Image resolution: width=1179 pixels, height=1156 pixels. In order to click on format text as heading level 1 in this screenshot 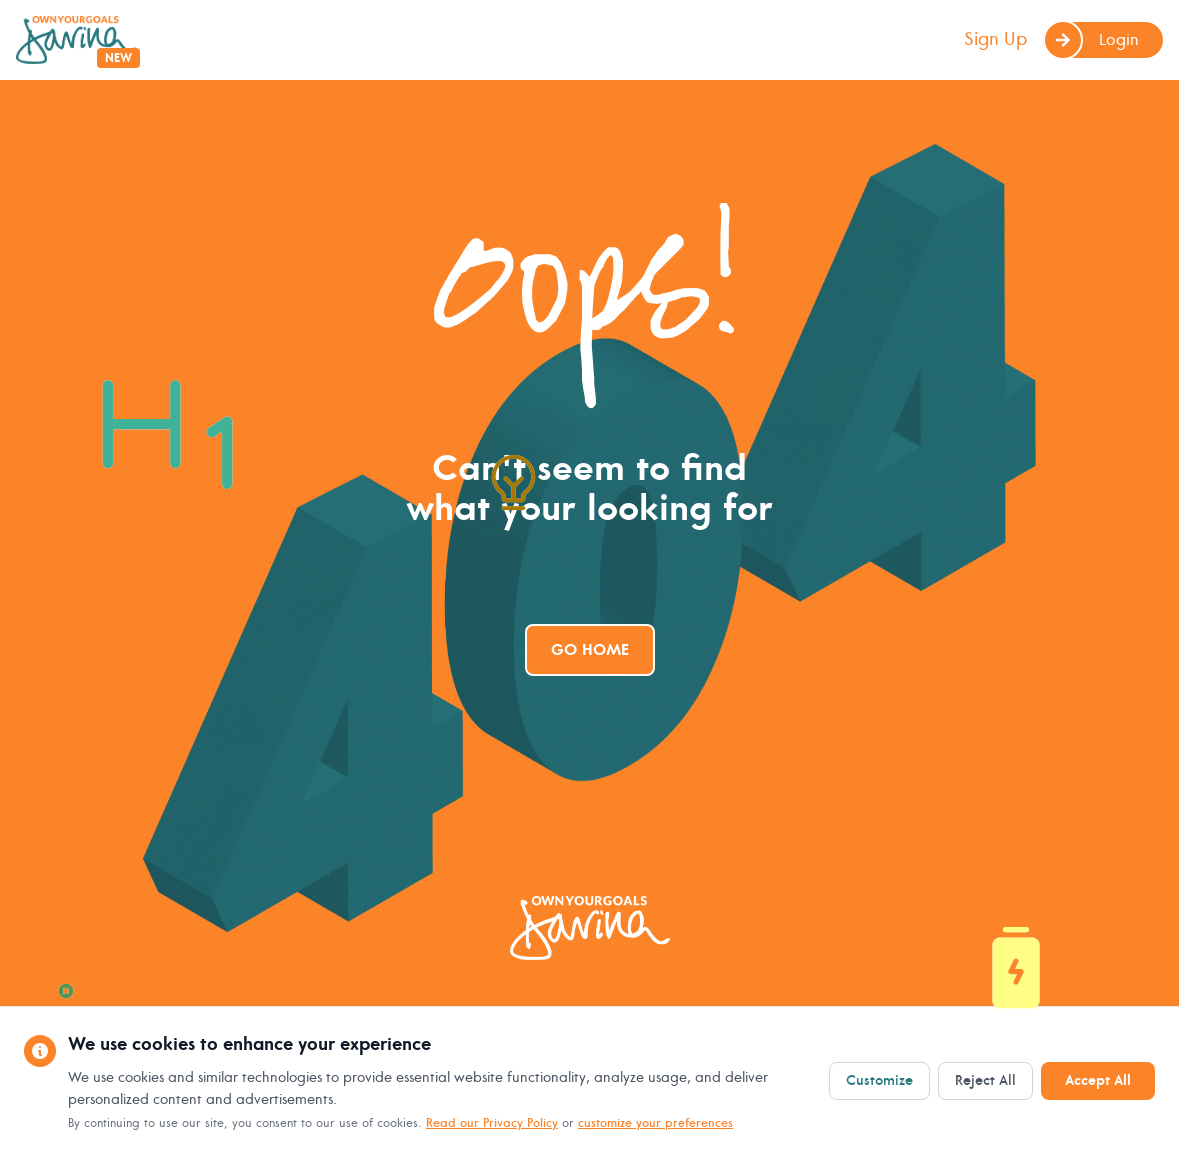, I will do `click(165, 432)`.